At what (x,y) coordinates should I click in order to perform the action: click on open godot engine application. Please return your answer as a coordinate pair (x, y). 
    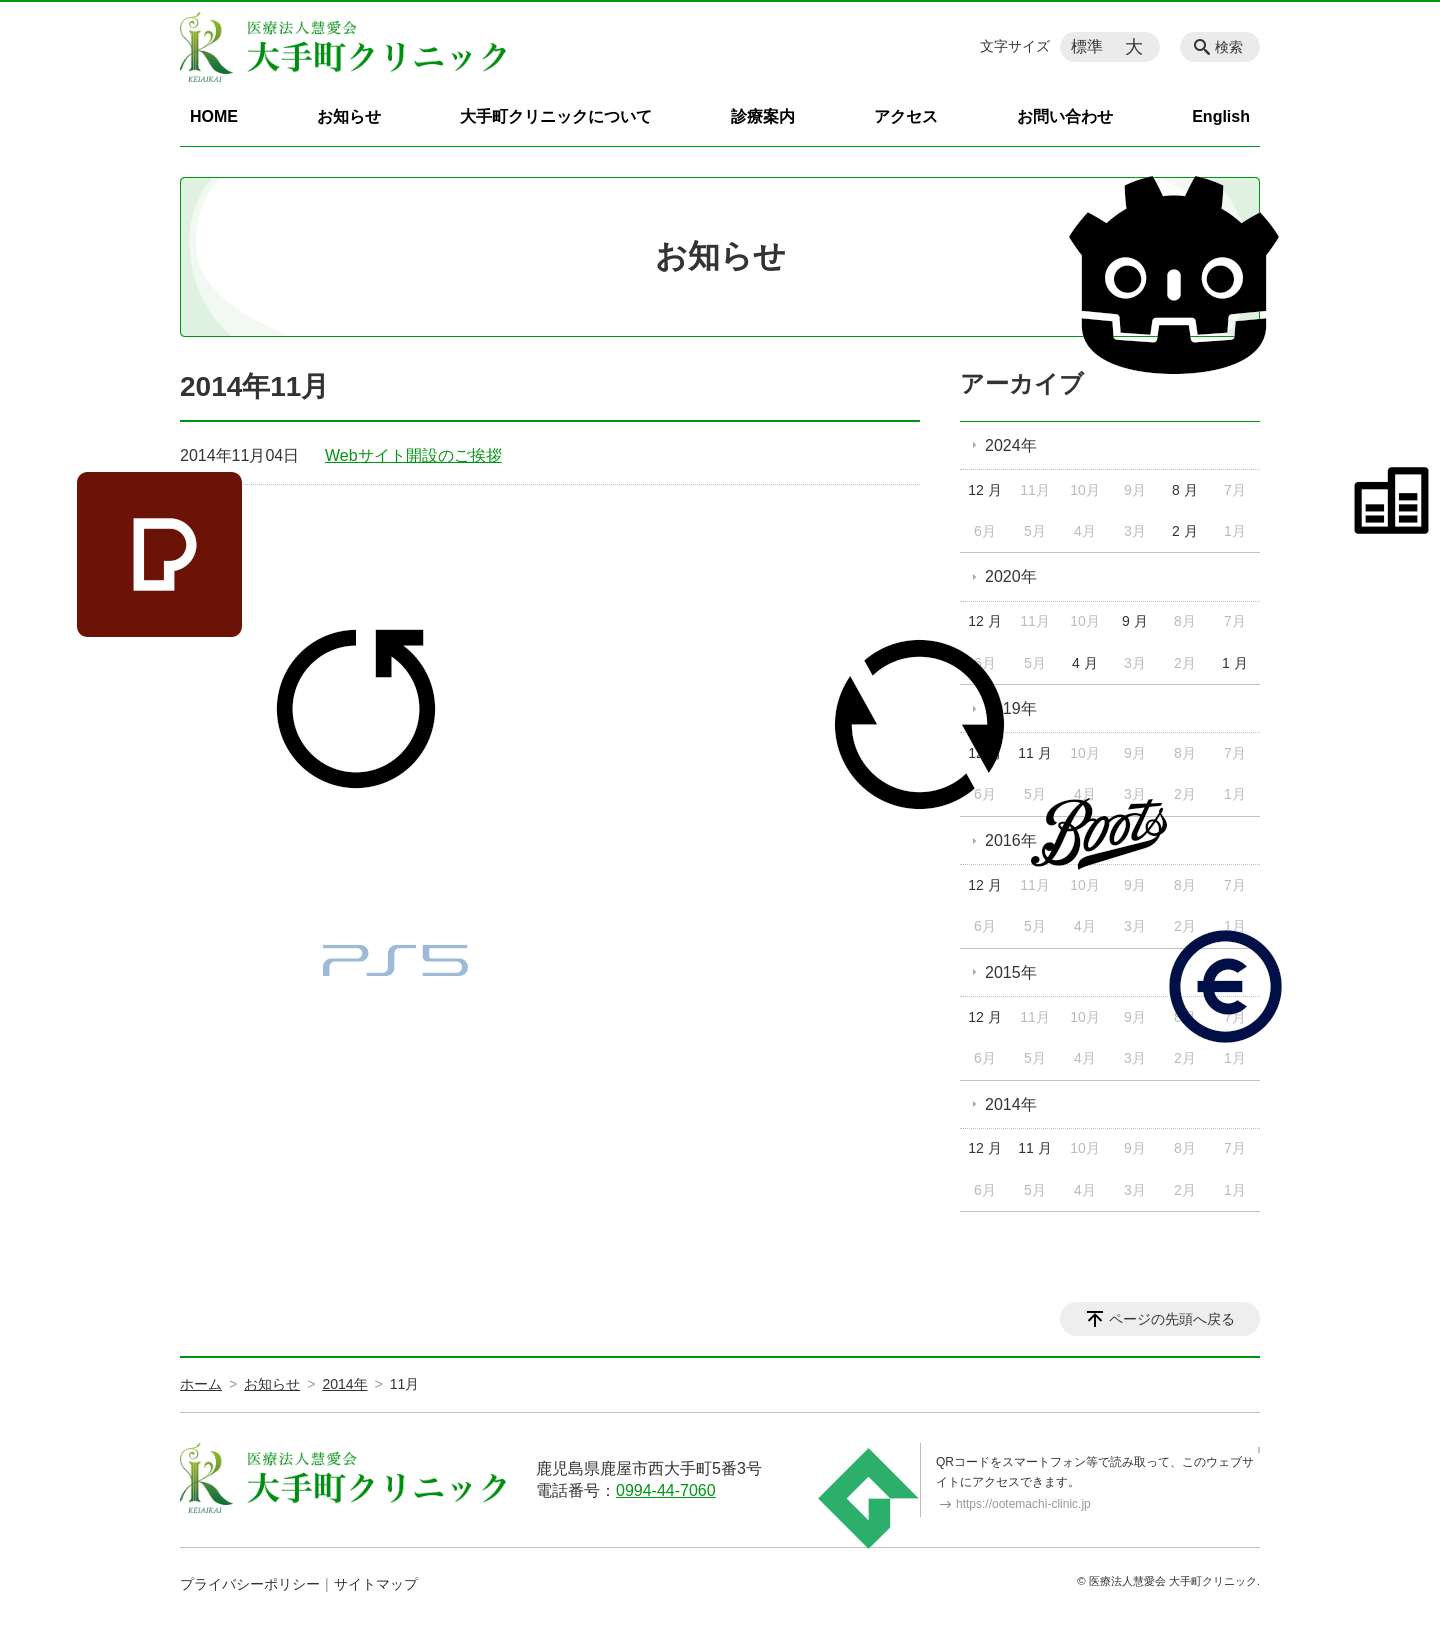
    Looking at the image, I should click on (1174, 275).